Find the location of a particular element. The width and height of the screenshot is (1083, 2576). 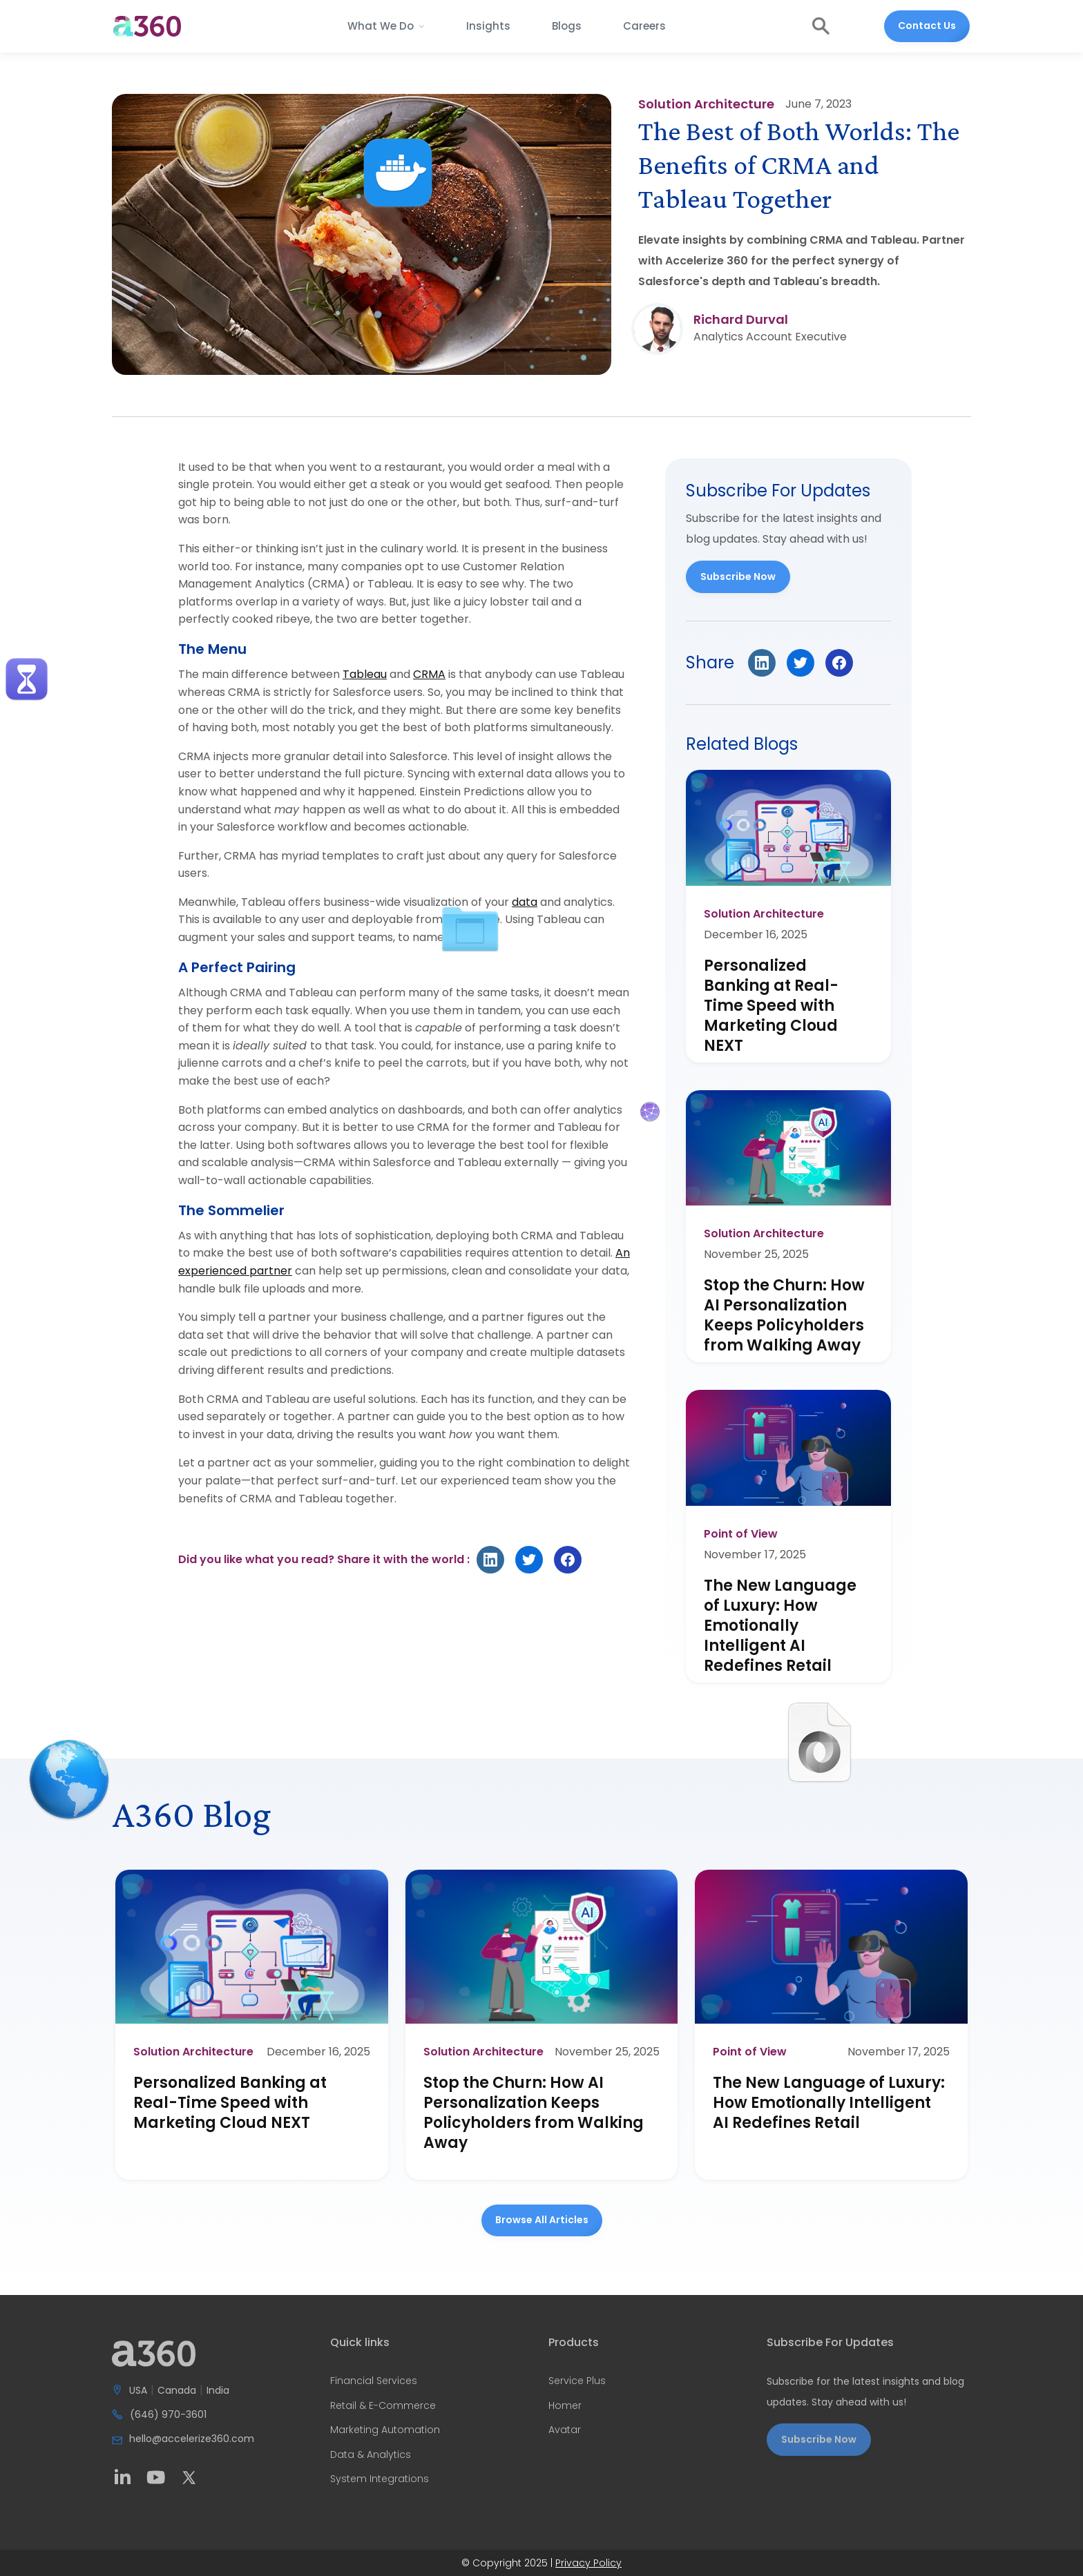

a JSON file type indicator is located at coordinates (819, 1742).